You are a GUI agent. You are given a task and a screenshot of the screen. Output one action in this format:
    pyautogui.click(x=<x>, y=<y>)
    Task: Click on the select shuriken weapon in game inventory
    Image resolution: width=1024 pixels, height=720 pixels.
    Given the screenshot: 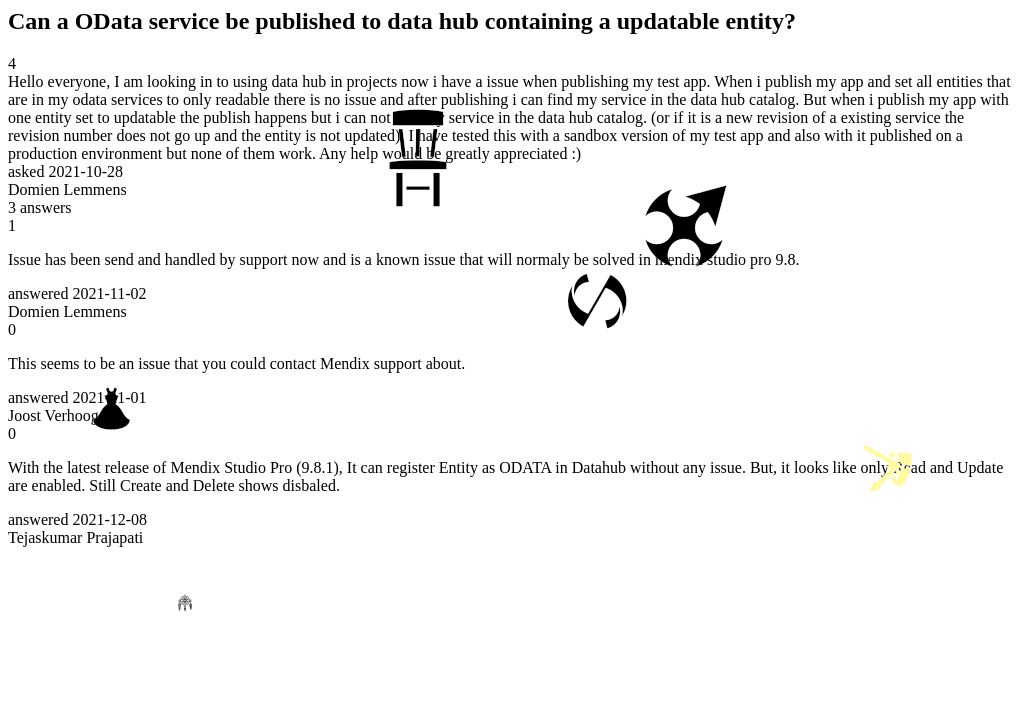 What is the action you would take?
    pyautogui.click(x=686, y=225)
    